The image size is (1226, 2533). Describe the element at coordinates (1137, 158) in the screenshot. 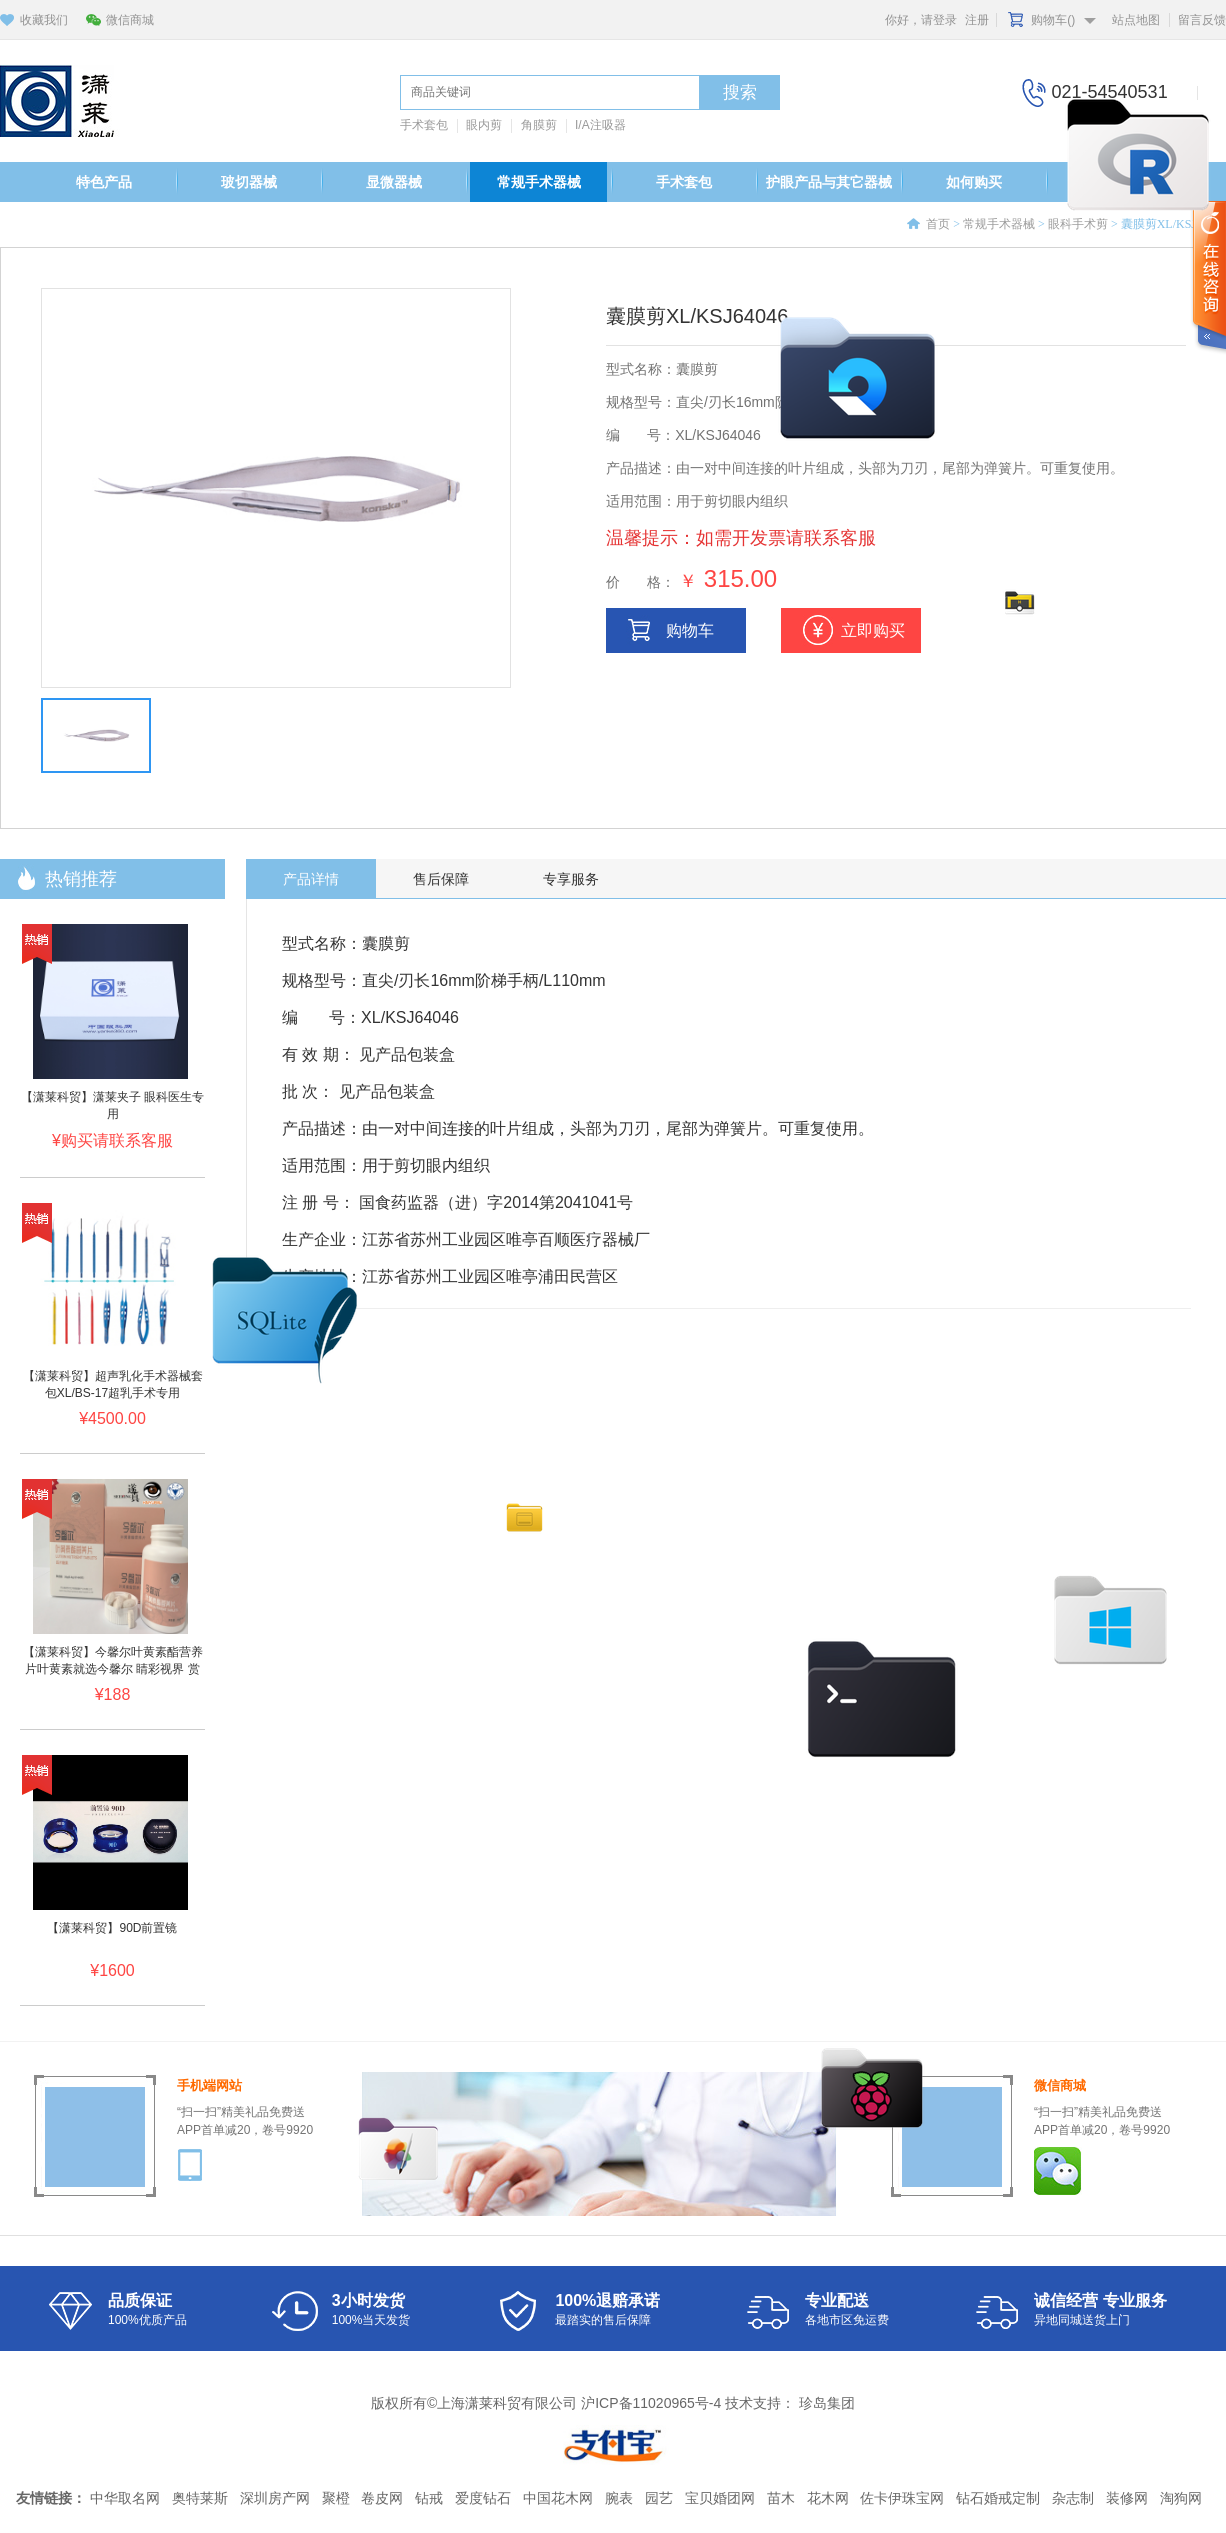

I see `open folder containing R project files` at that location.